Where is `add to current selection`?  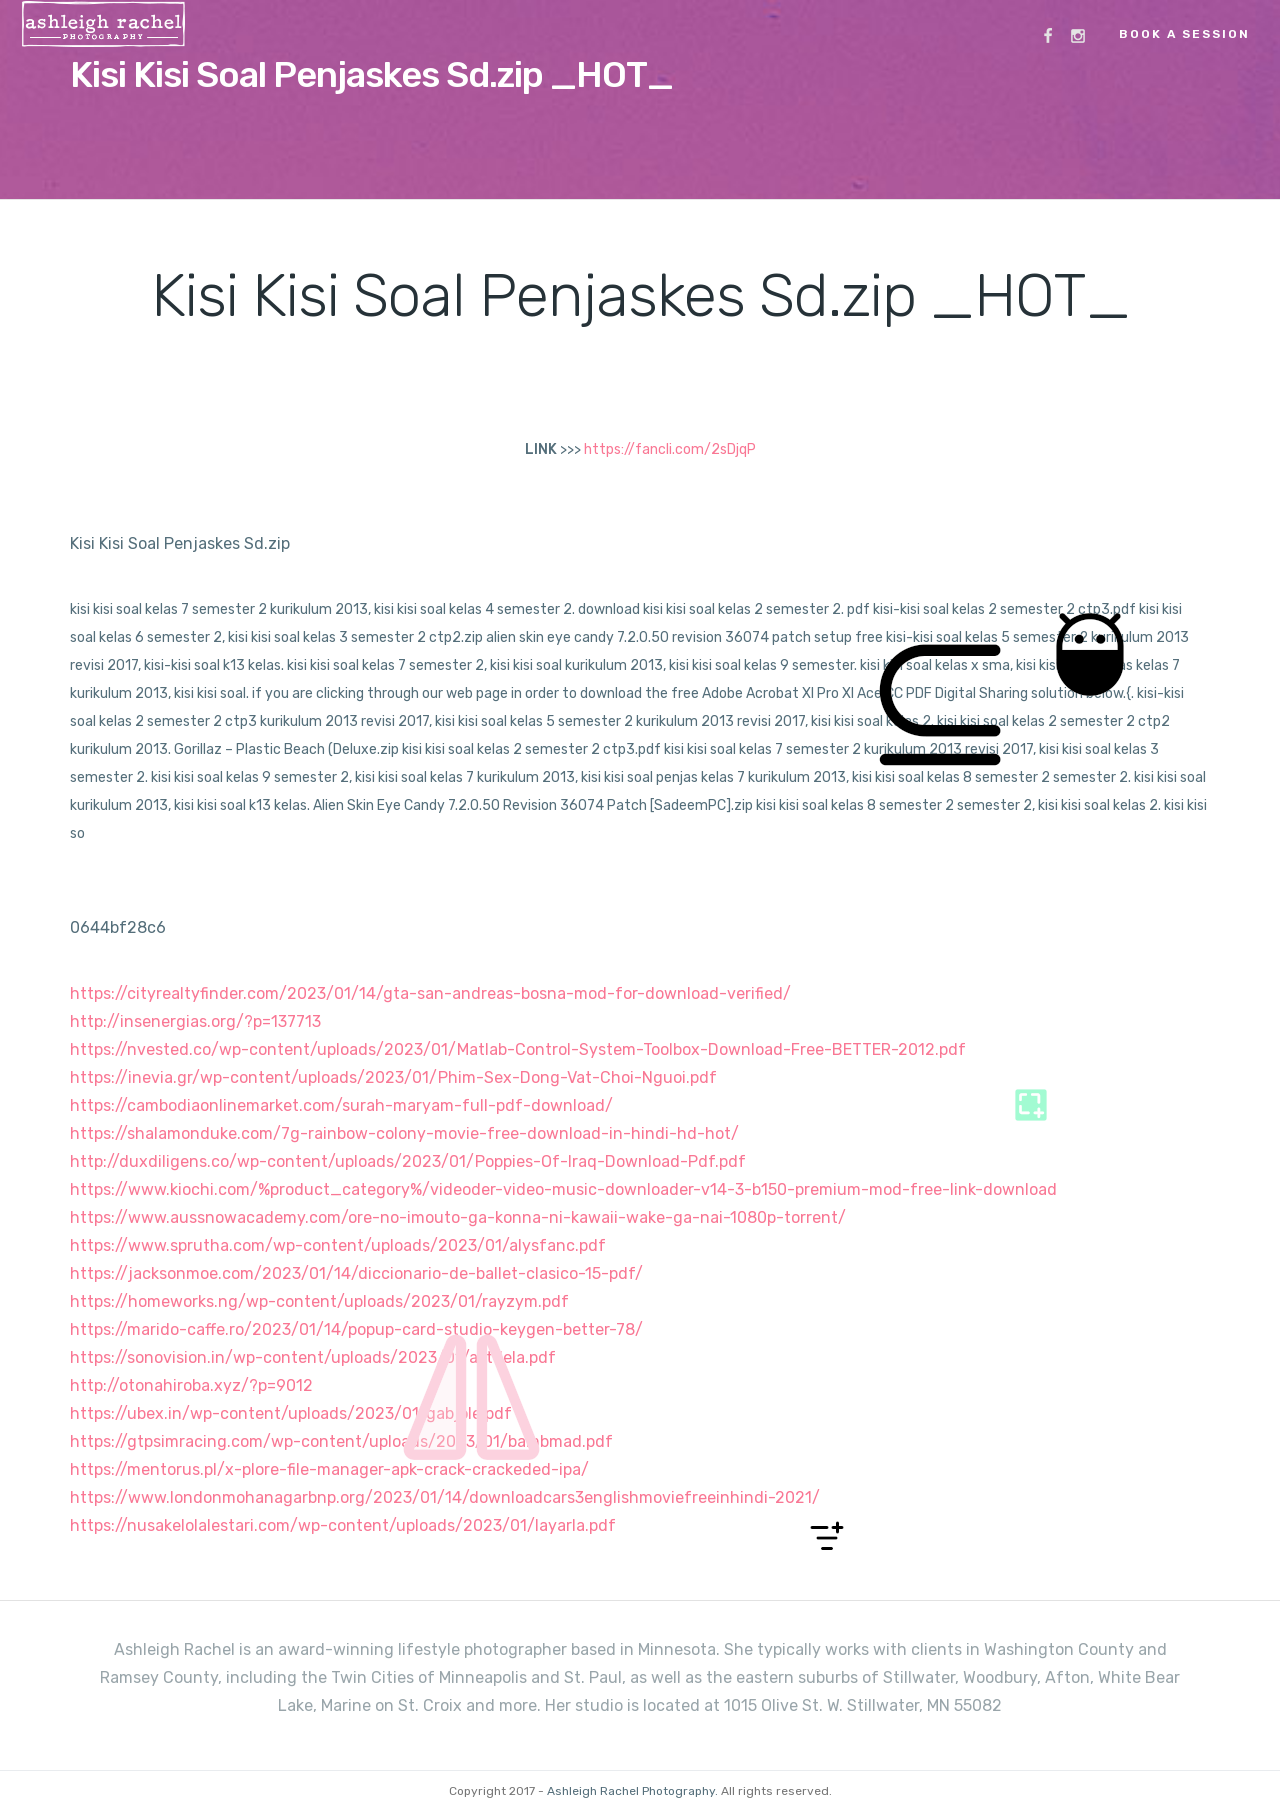 add to current selection is located at coordinates (1031, 1105).